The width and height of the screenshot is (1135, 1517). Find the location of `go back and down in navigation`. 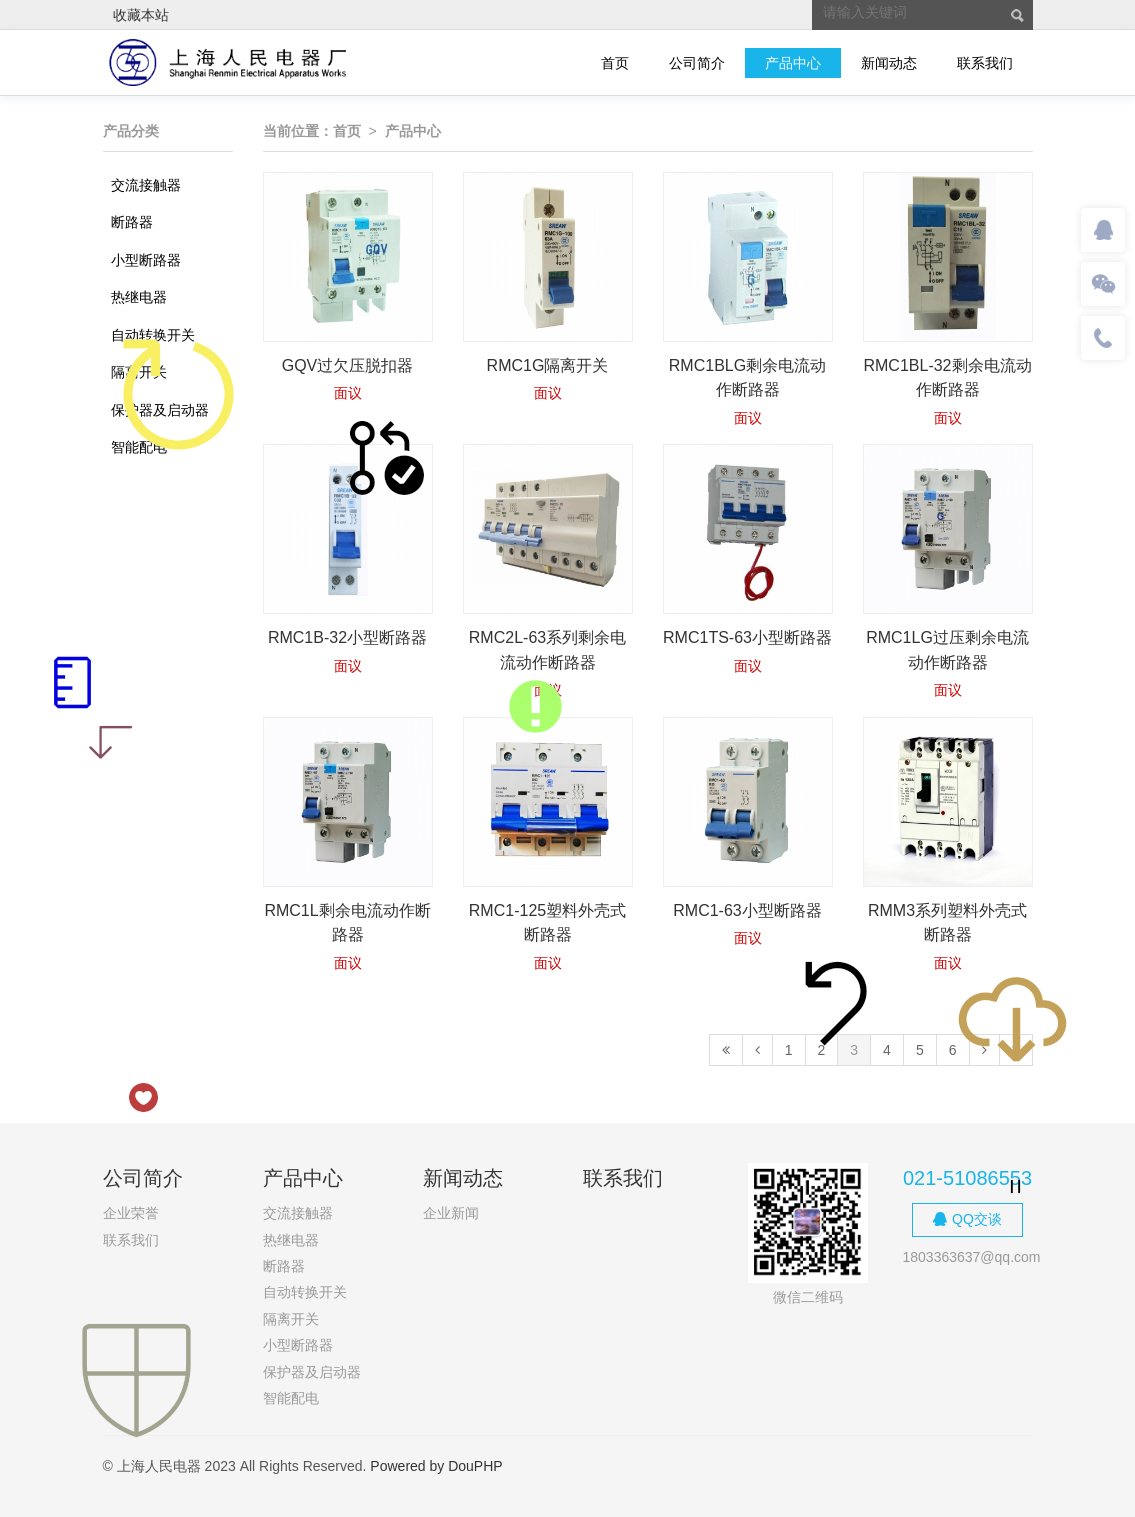

go back and down in navigation is located at coordinates (109, 739).